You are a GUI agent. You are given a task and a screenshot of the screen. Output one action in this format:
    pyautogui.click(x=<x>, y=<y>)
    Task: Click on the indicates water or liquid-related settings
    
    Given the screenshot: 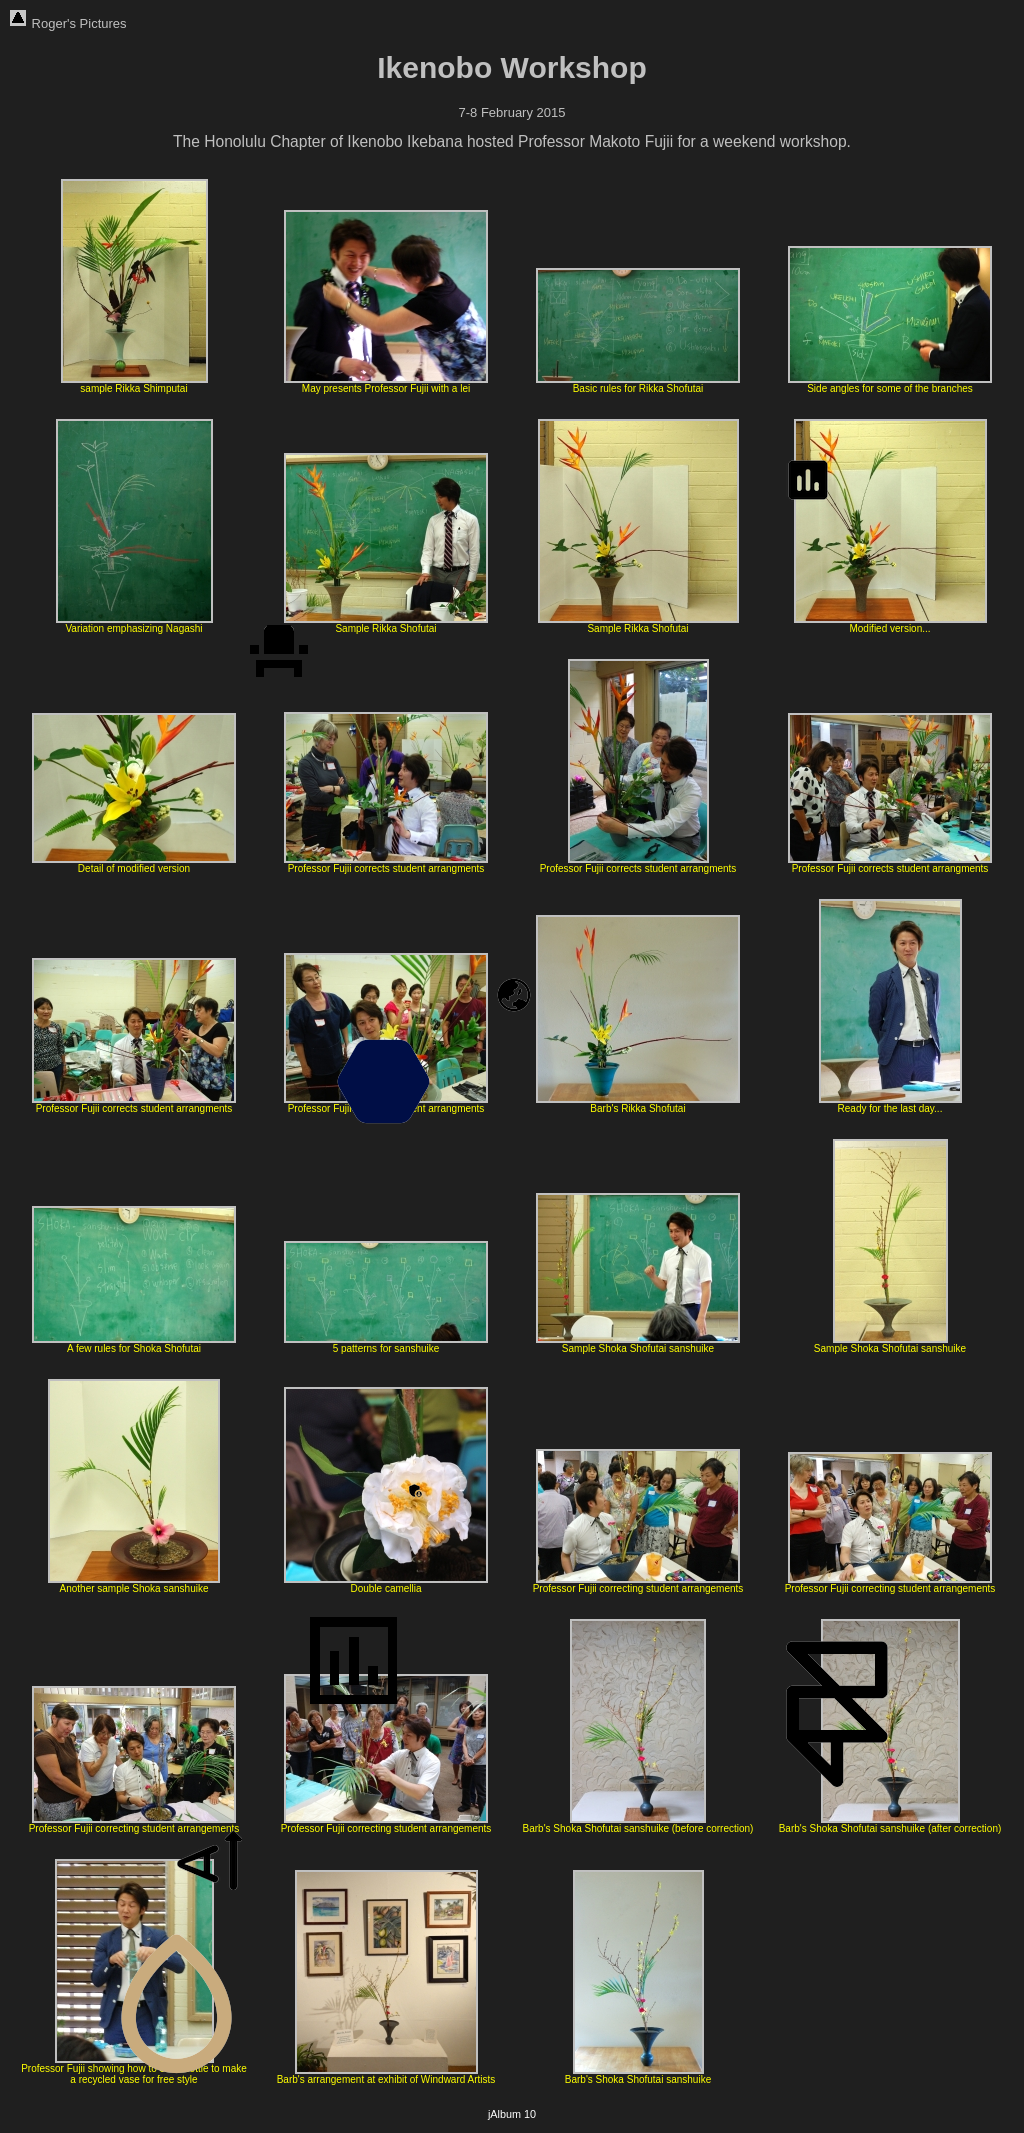 What is the action you would take?
    pyautogui.click(x=176, y=2008)
    